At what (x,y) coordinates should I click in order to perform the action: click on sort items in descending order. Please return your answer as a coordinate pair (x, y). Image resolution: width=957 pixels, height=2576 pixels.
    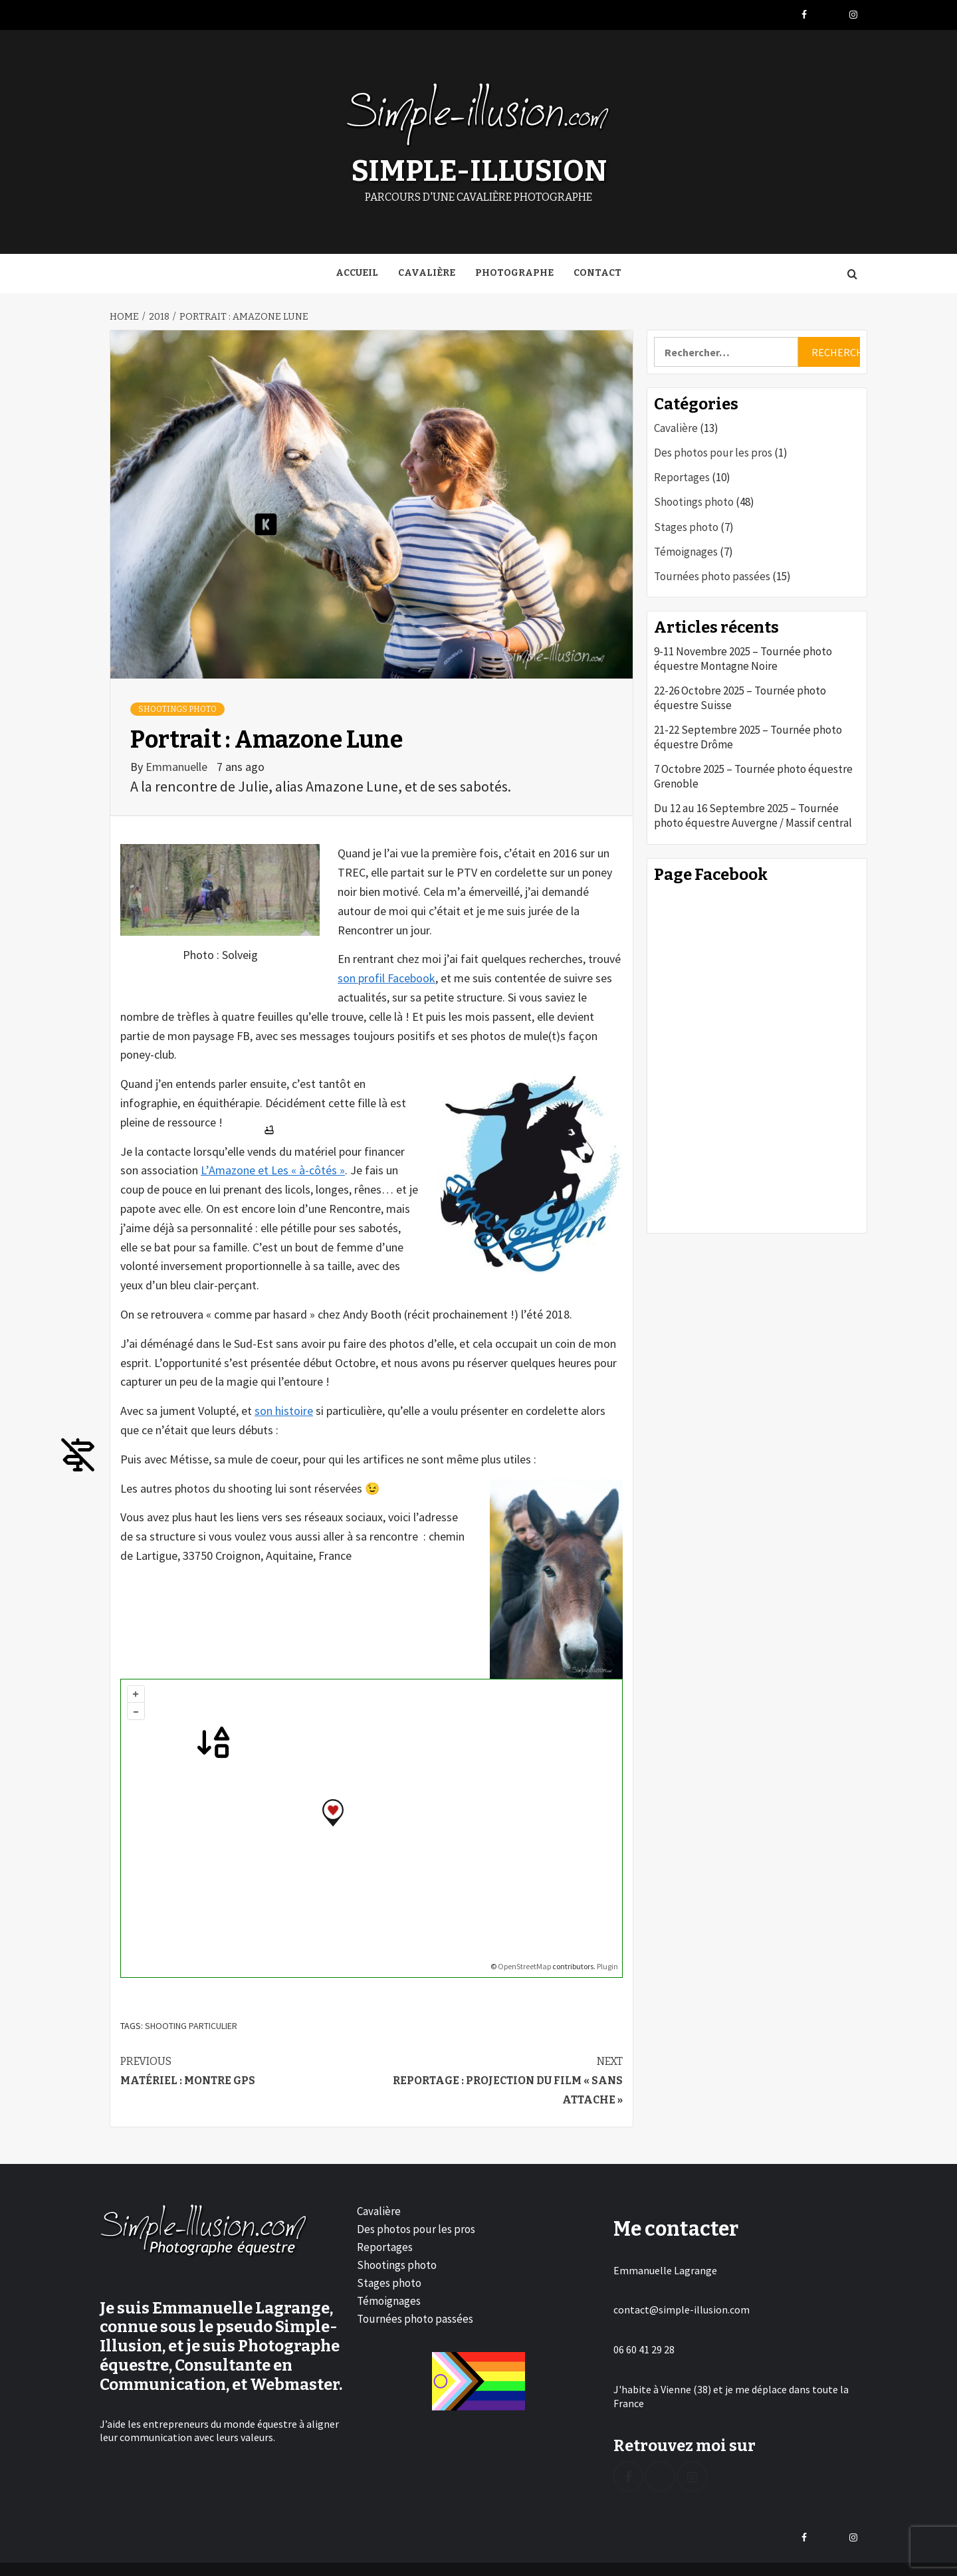
    Looking at the image, I should click on (213, 1742).